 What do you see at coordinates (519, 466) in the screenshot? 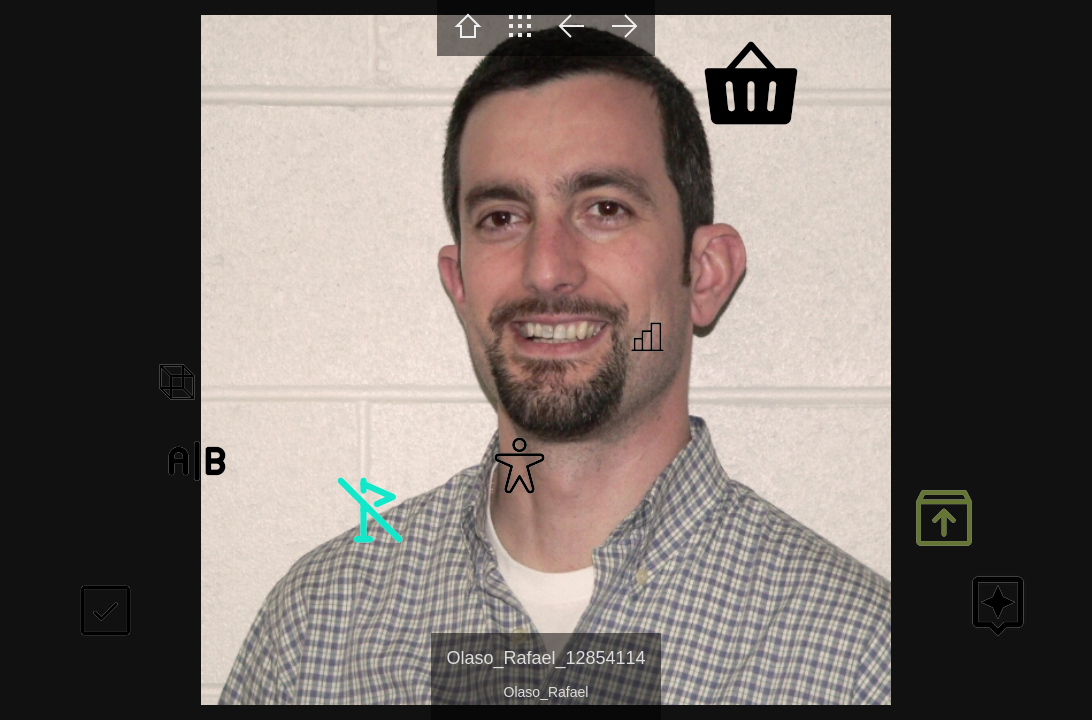
I see `accessibility settings or features` at bounding box center [519, 466].